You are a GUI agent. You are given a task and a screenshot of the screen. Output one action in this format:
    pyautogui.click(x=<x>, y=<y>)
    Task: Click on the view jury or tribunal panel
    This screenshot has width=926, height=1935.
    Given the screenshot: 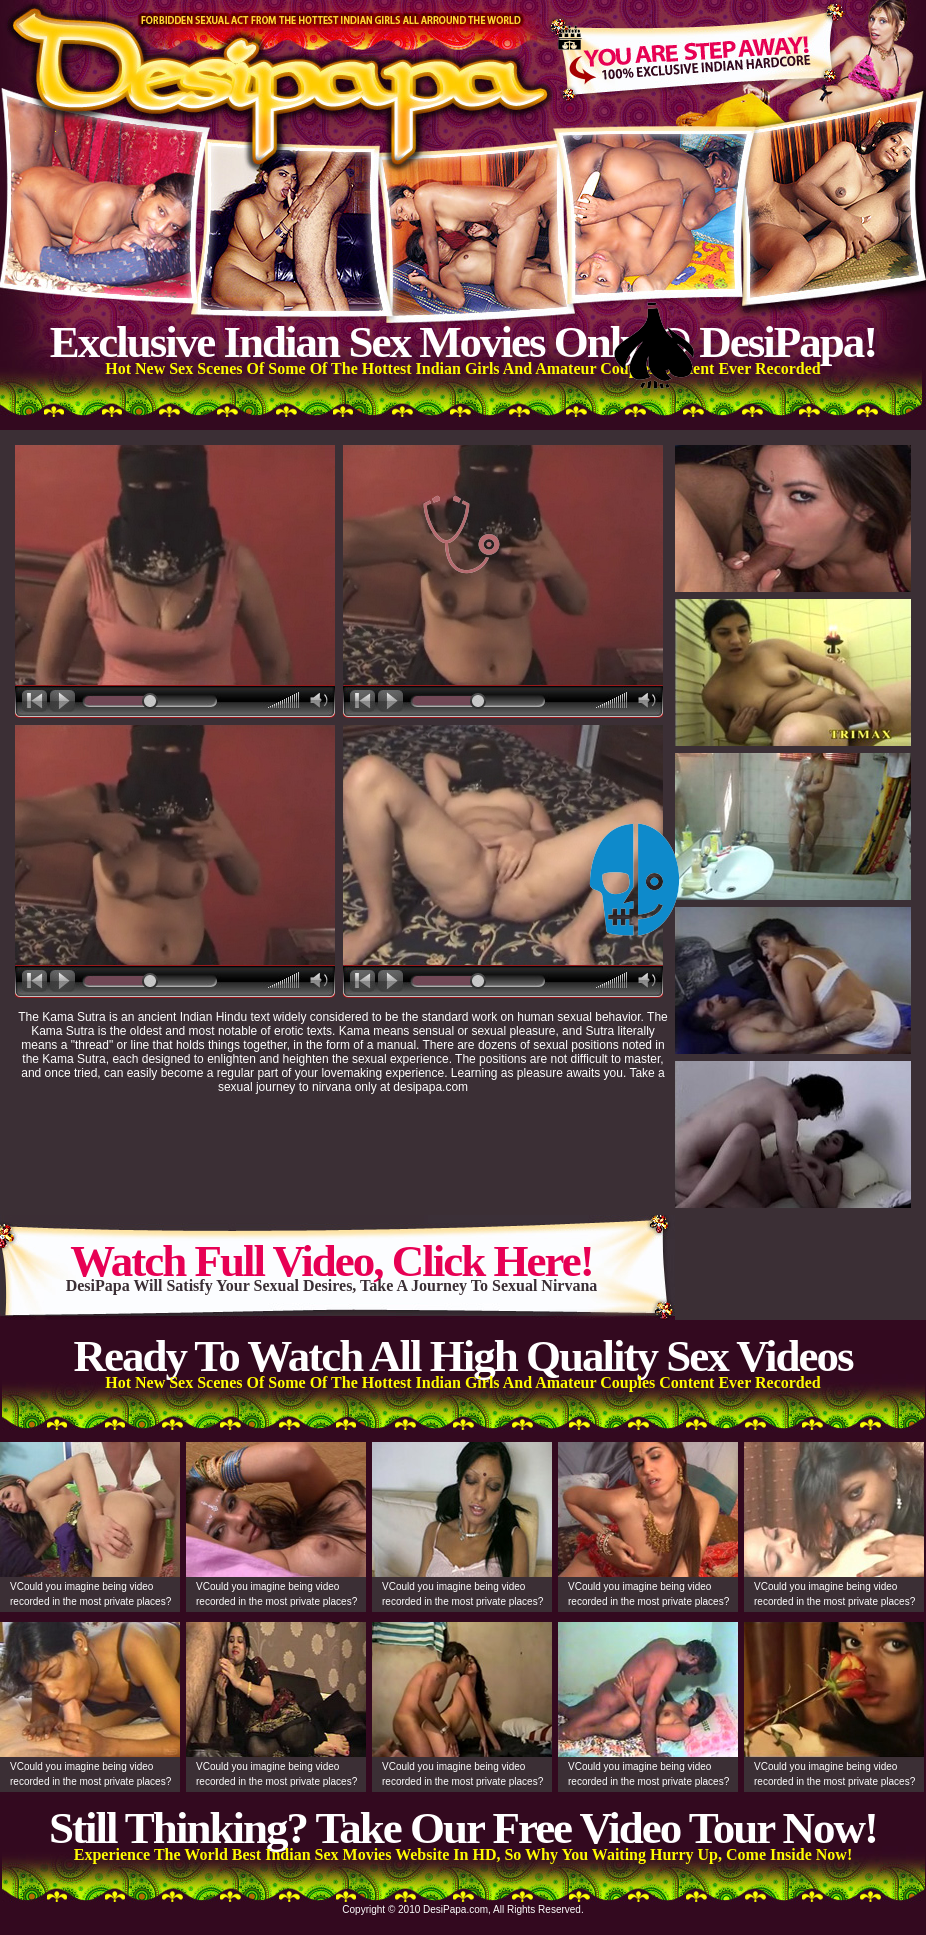 What is the action you would take?
    pyautogui.click(x=569, y=37)
    